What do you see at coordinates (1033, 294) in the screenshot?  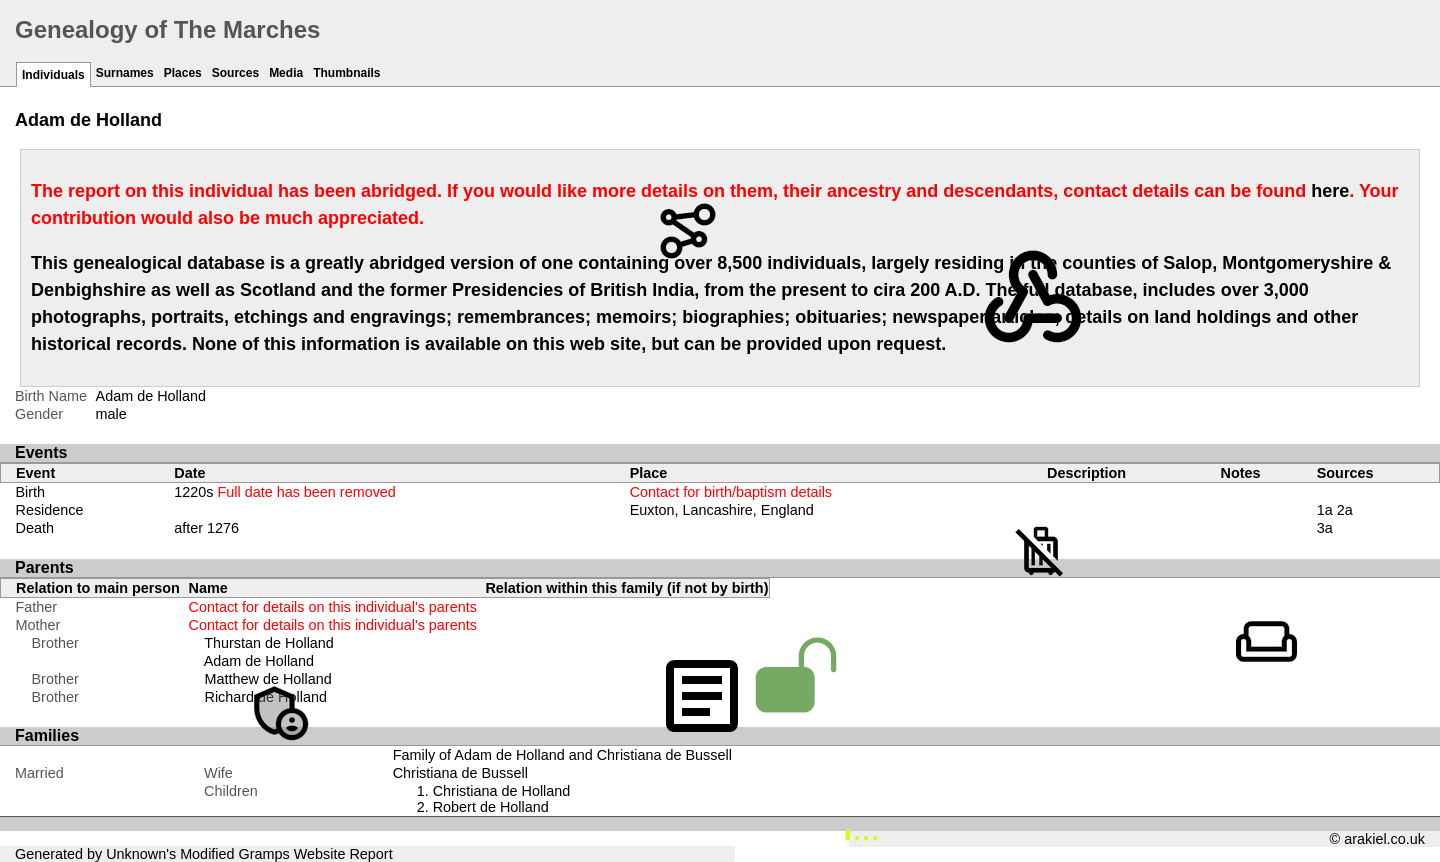 I see `configure webhook integrations` at bounding box center [1033, 294].